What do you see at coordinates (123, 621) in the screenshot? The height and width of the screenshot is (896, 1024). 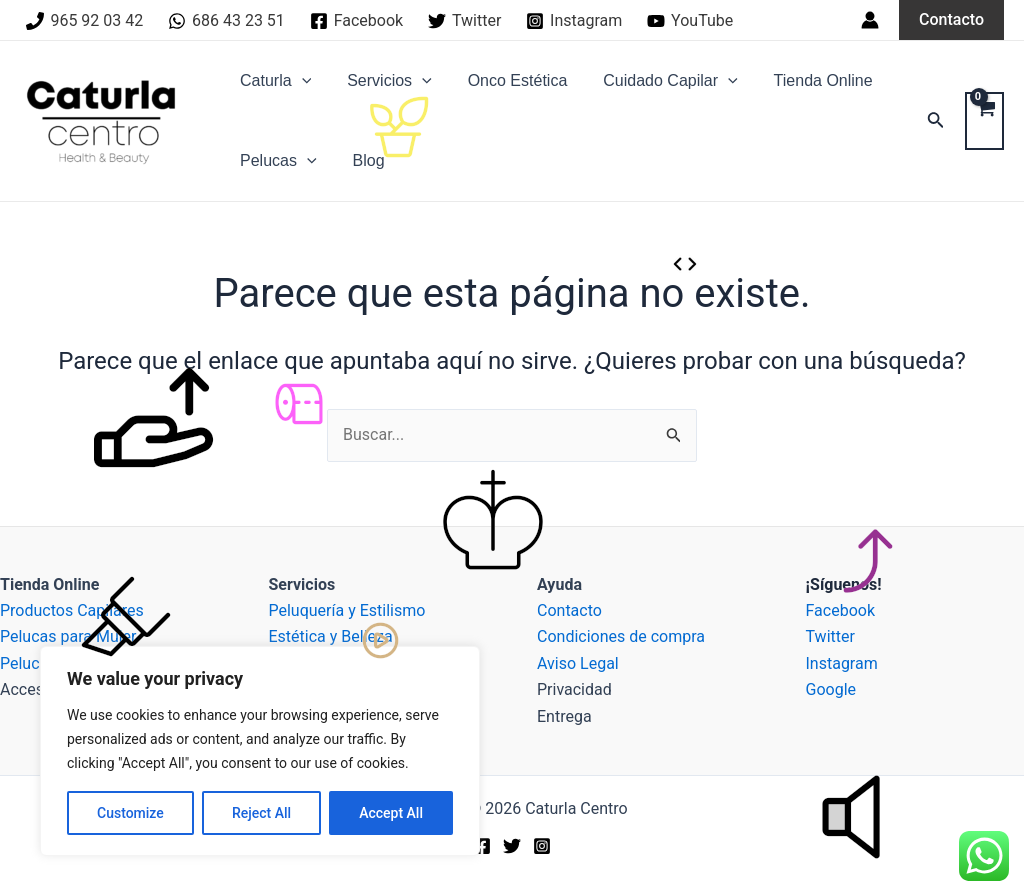 I see `highlight or mark selected text` at bounding box center [123, 621].